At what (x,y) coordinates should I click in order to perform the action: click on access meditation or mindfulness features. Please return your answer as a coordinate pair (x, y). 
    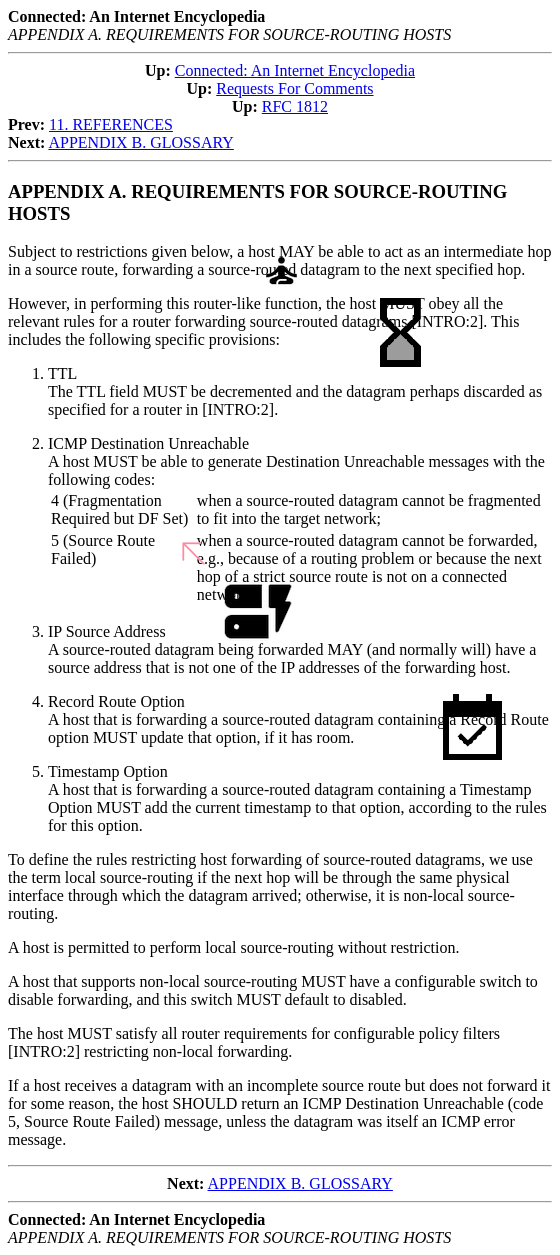
    Looking at the image, I should click on (281, 270).